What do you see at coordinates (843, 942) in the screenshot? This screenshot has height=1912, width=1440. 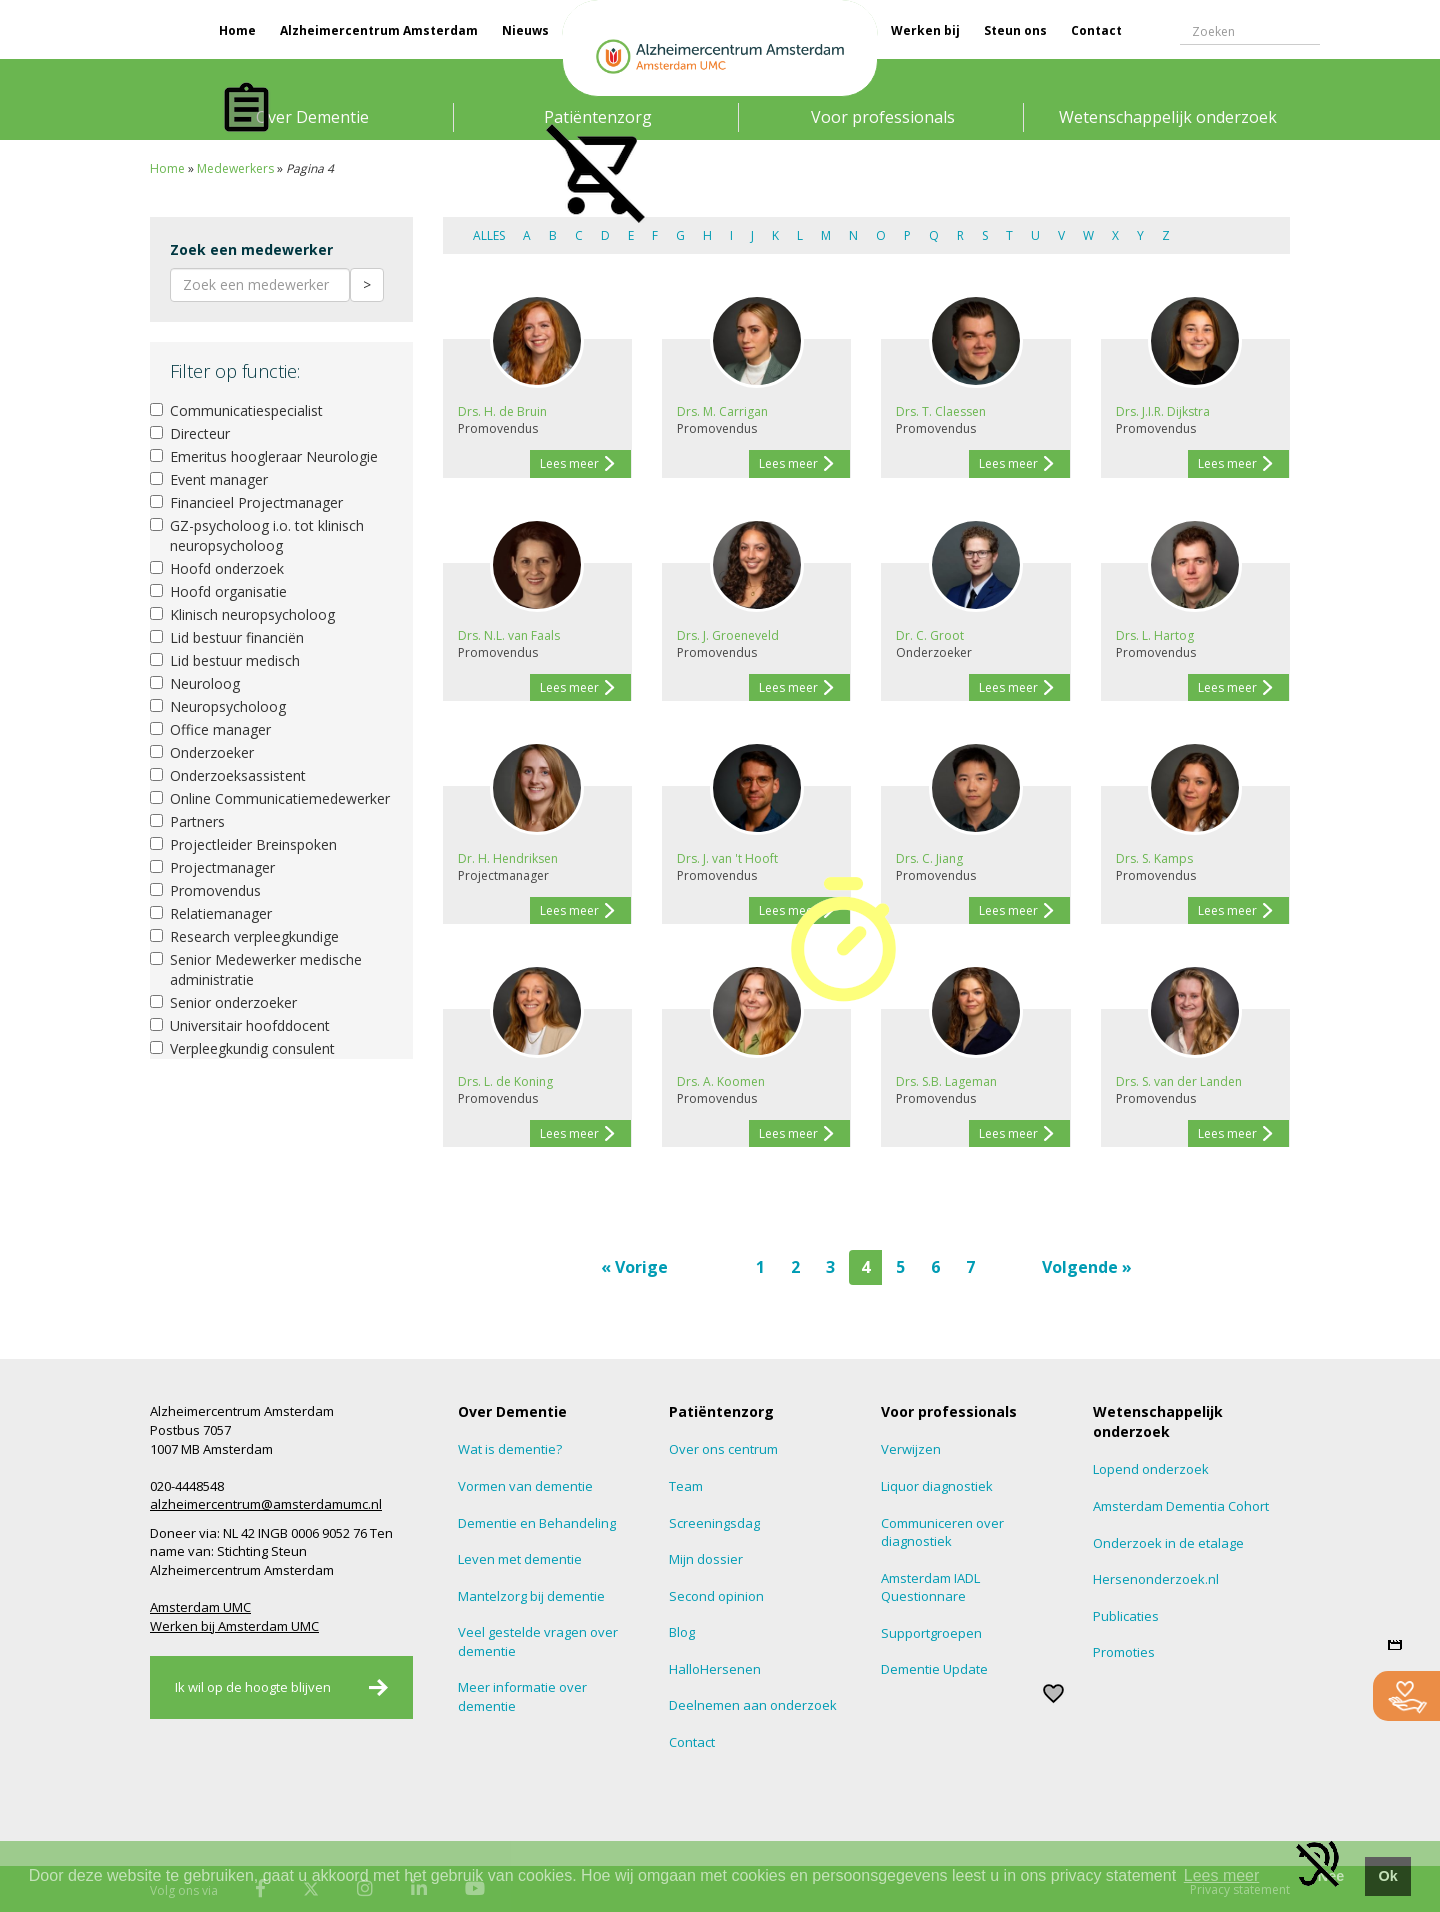 I see `start or stop a timer` at bounding box center [843, 942].